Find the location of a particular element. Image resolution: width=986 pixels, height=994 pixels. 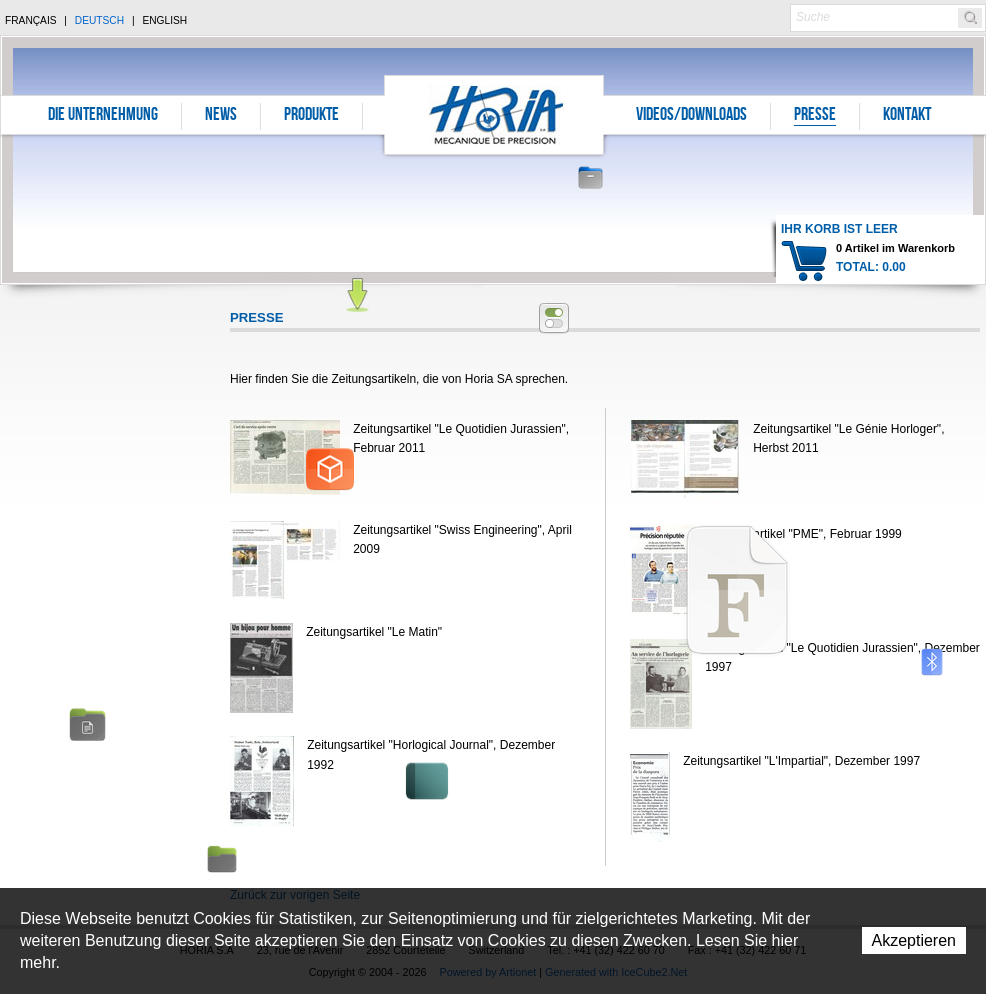

open system settings or preferences is located at coordinates (554, 318).